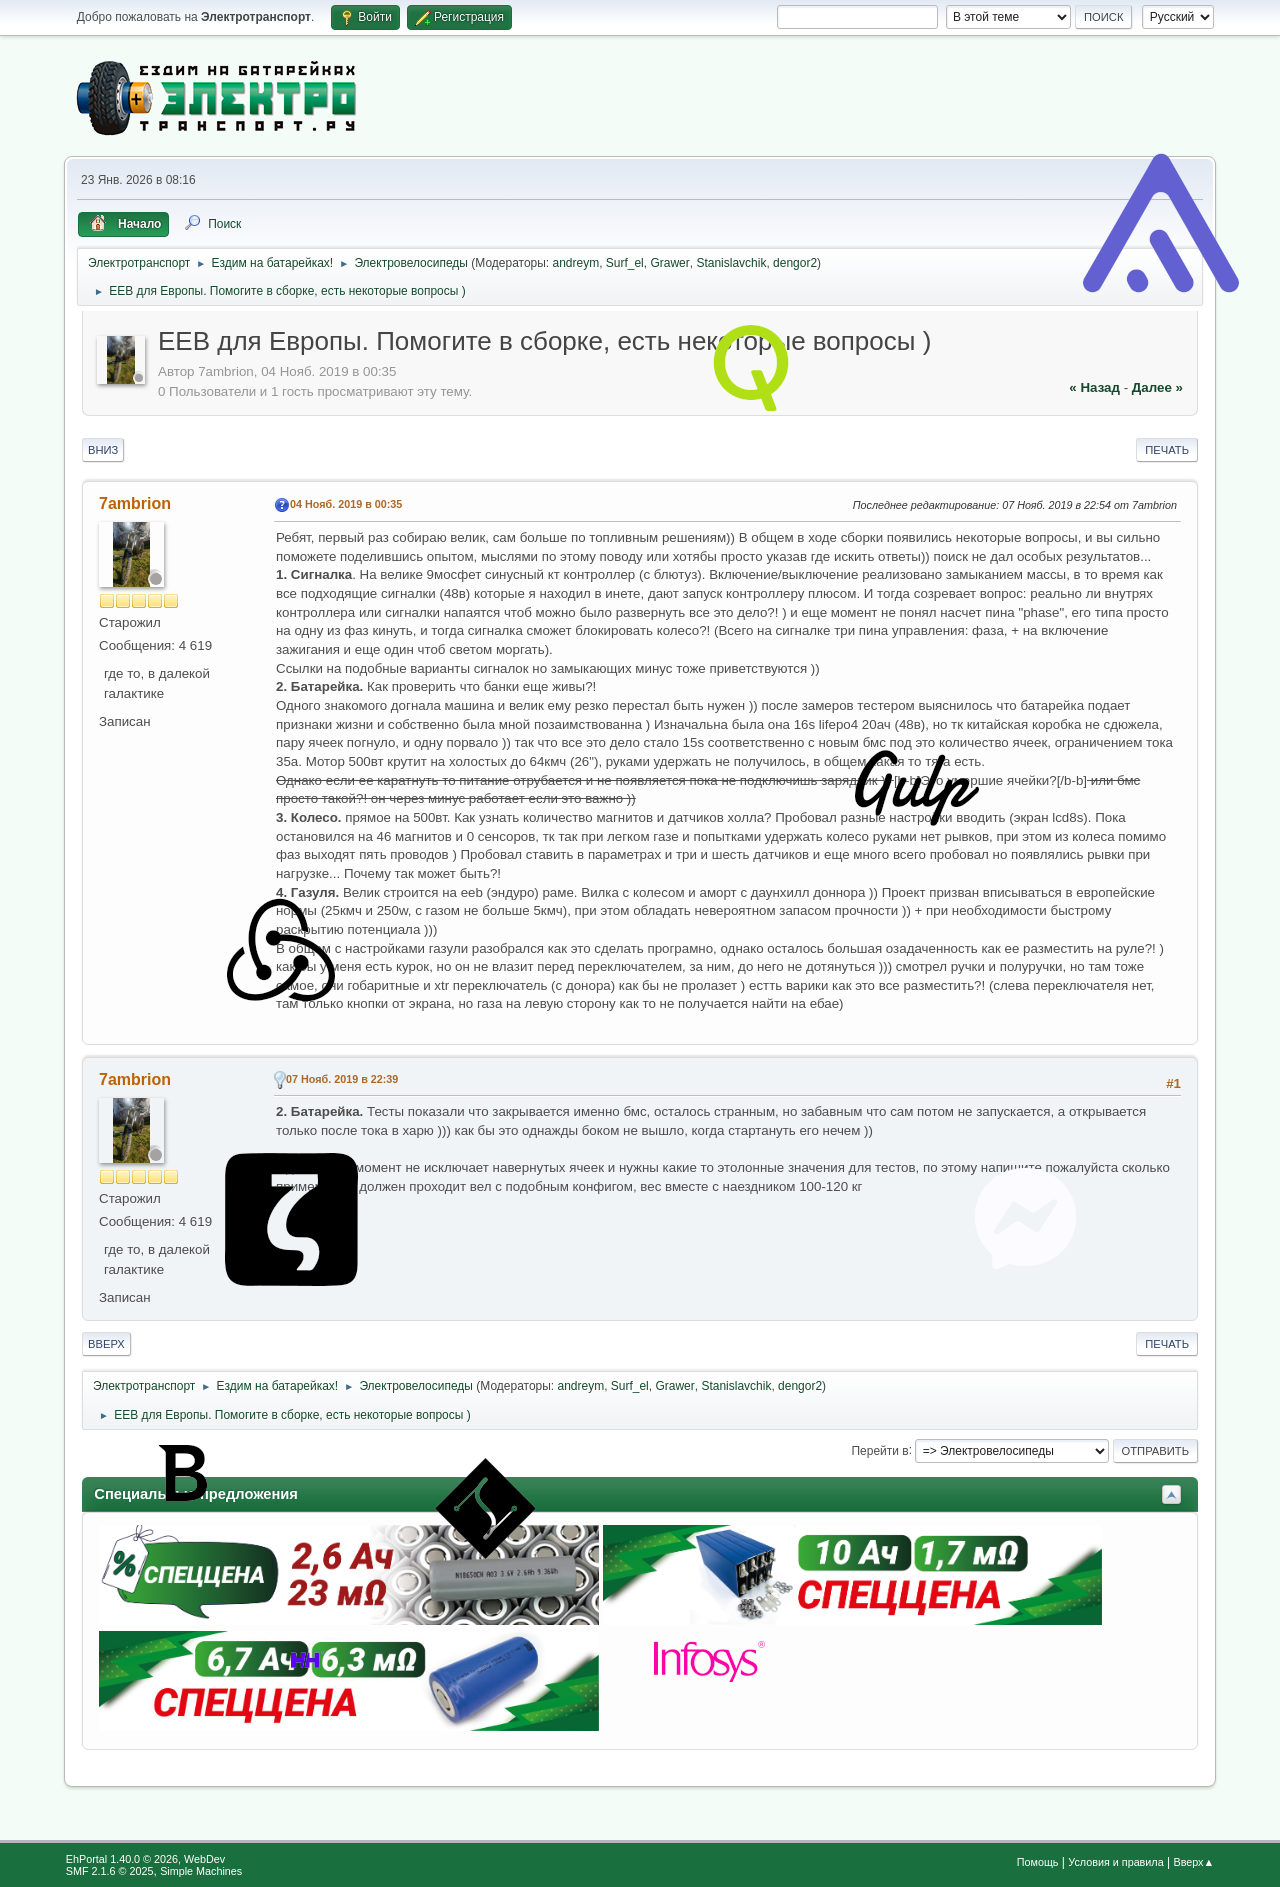 This screenshot has width=1280, height=1887. I want to click on open aegis authenticator app, so click(1161, 223).